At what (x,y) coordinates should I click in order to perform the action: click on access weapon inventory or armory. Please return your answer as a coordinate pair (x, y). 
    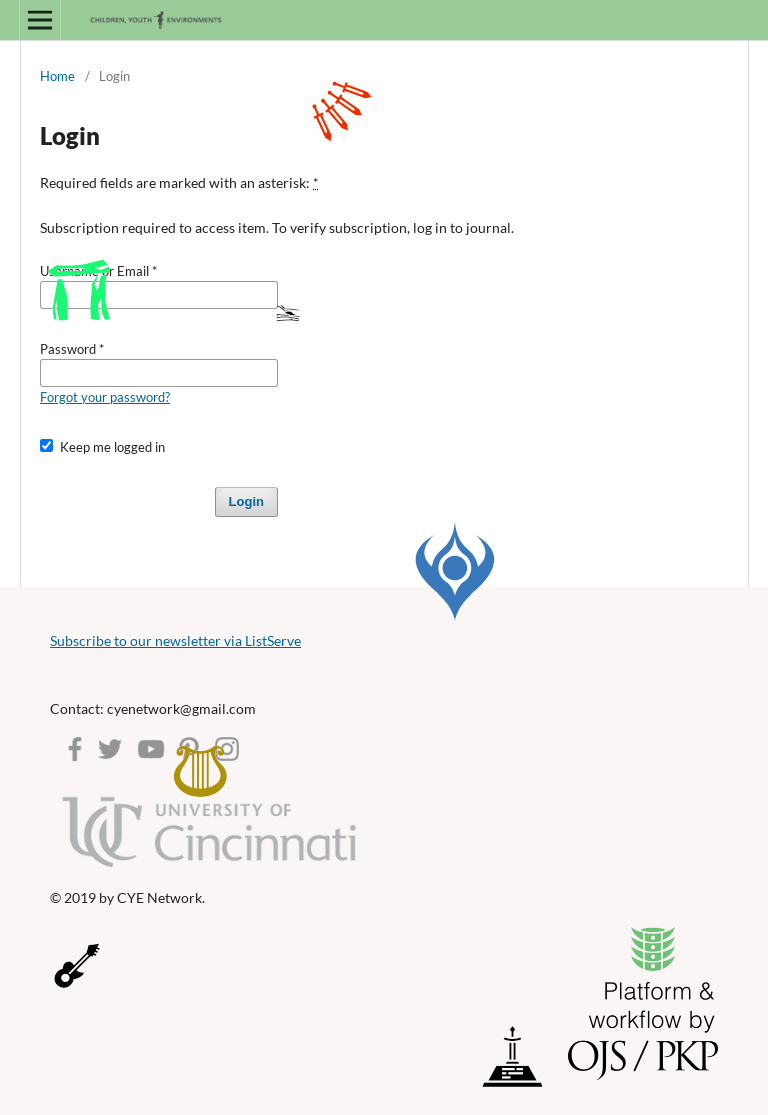
    Looking at the image, I should click on (341, 110).